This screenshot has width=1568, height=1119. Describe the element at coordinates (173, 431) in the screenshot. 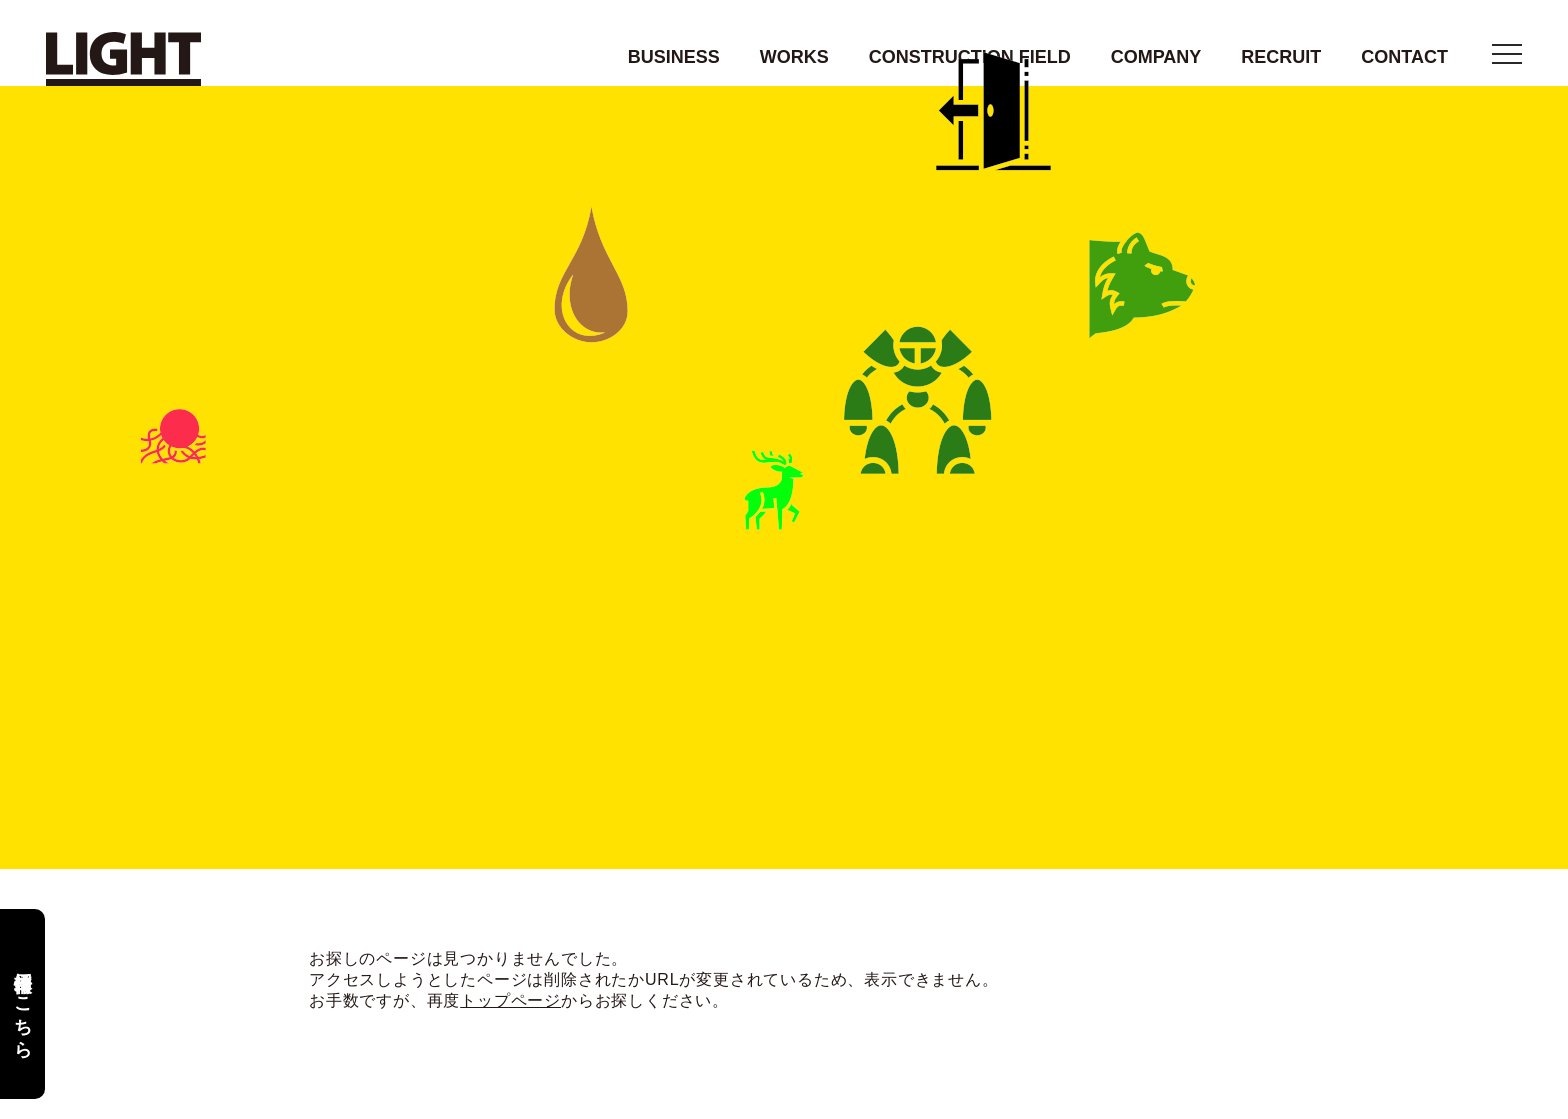

I see `indicates a noodle or pasta dish item` at that location.